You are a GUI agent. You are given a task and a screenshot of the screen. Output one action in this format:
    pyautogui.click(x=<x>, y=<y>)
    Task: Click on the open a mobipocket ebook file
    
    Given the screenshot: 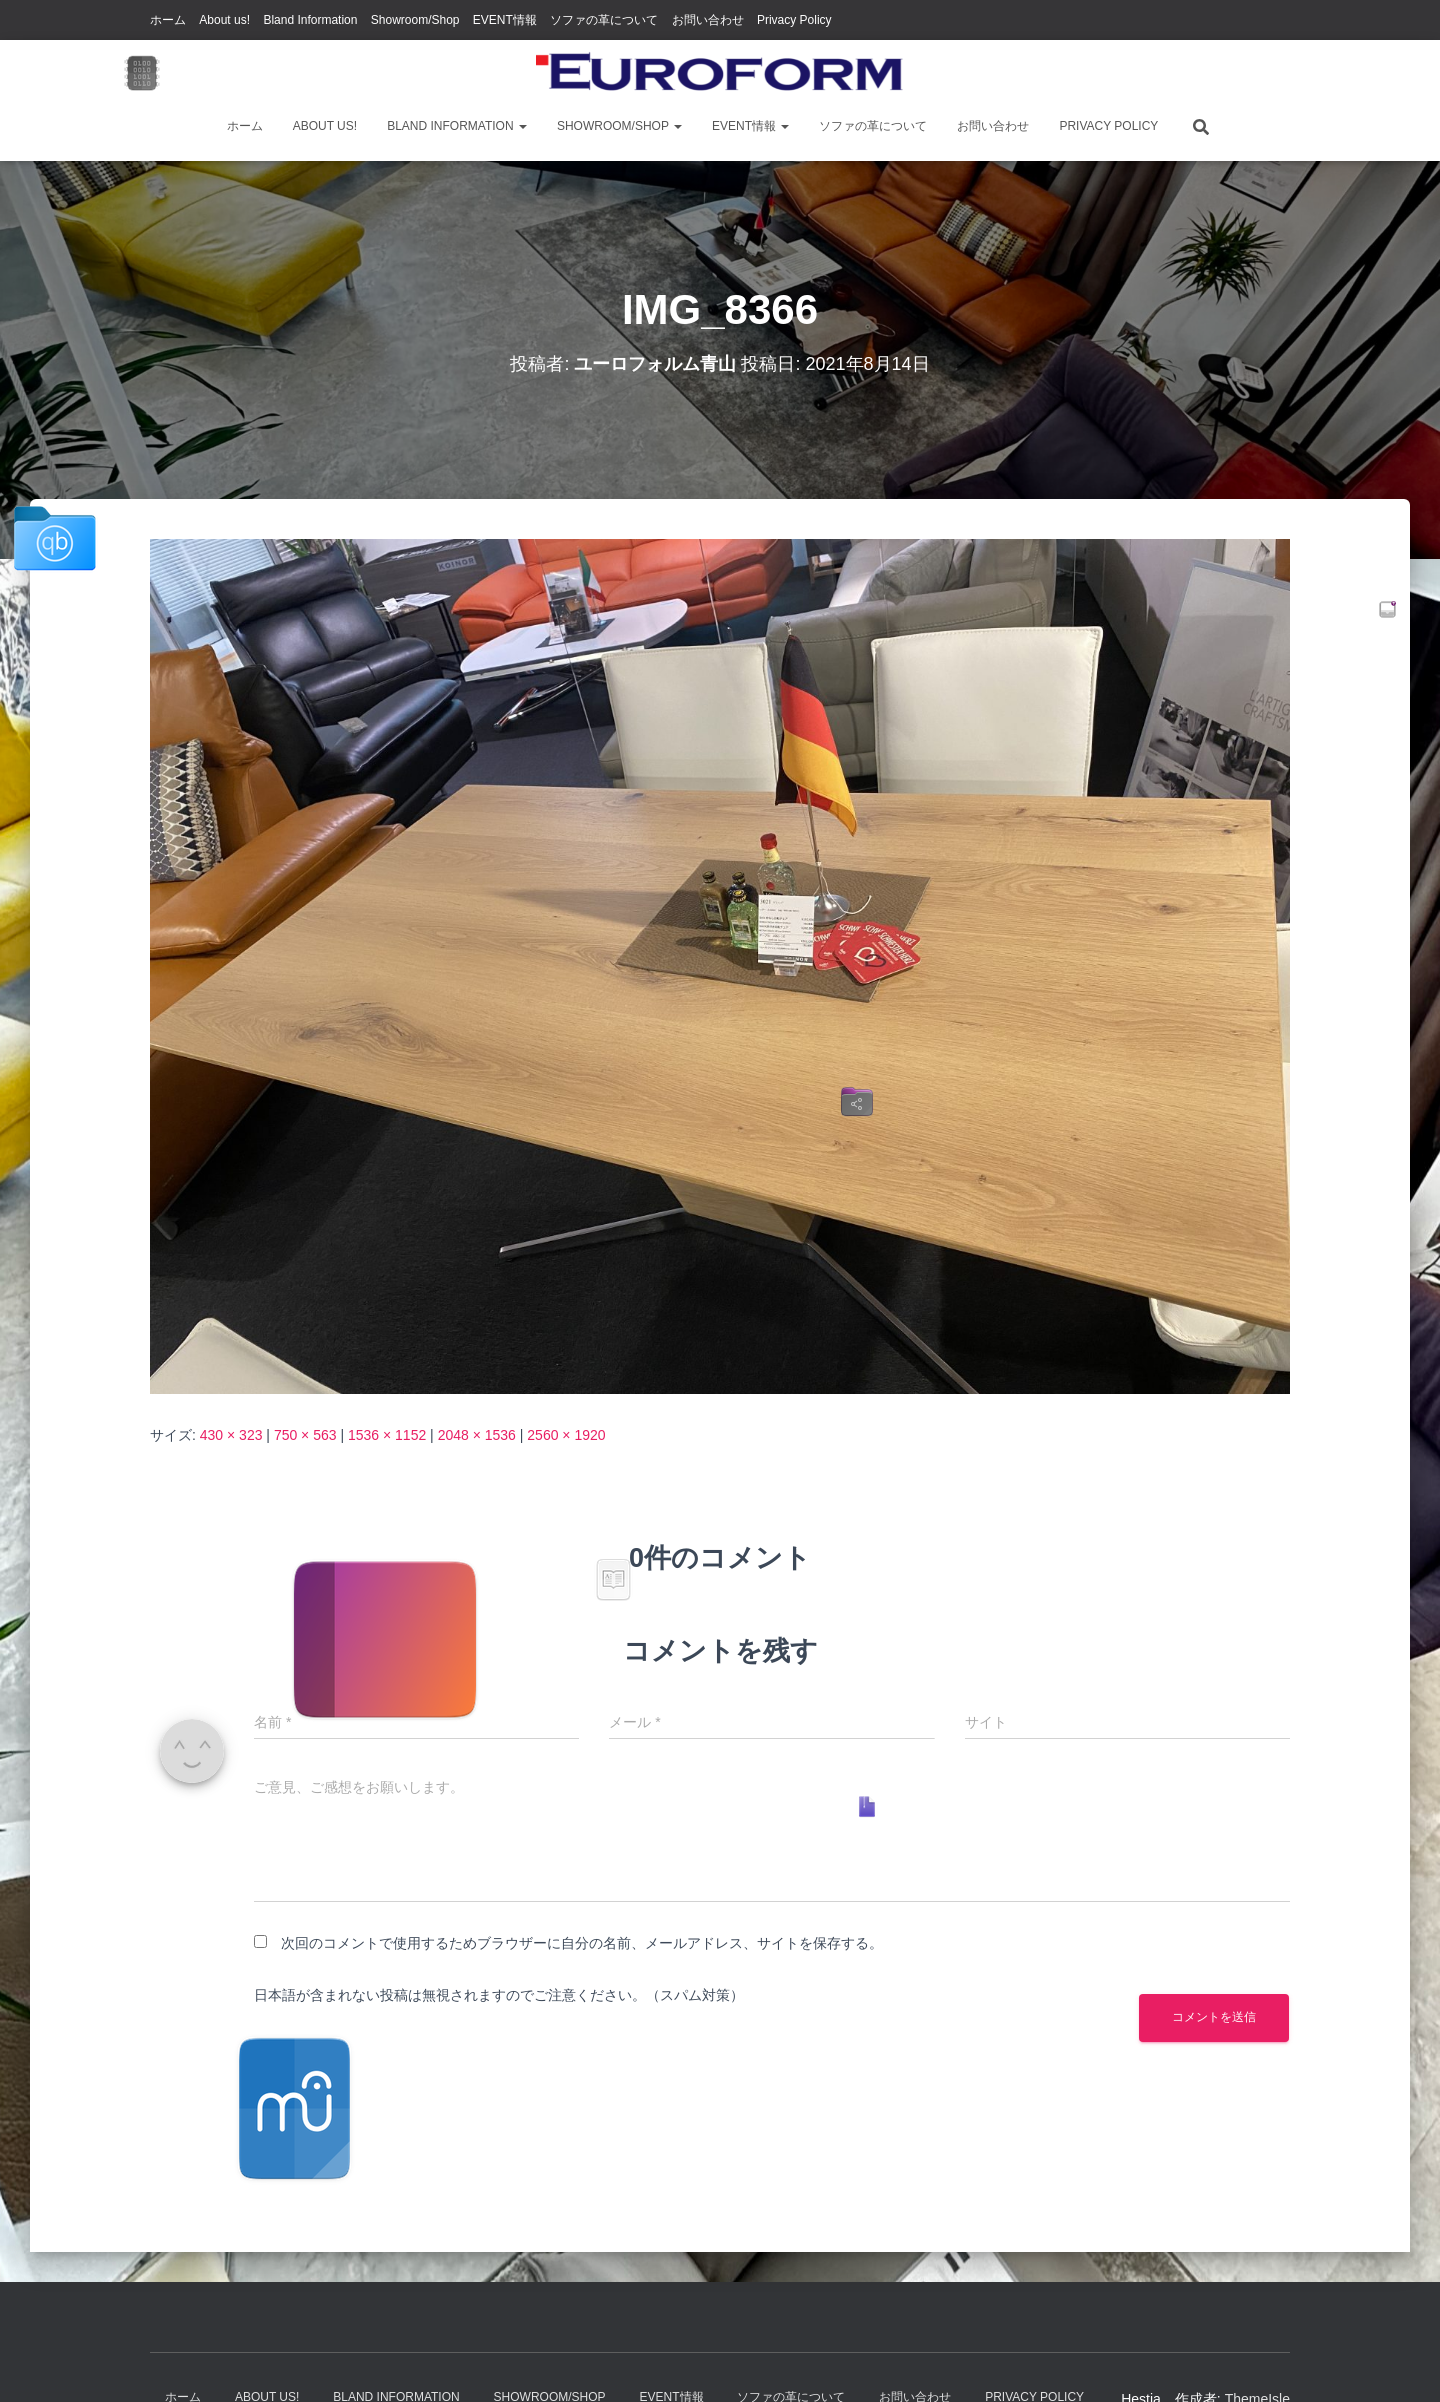 What is the action you would take?
    pyautogui.click(x=613, y=1579)
    